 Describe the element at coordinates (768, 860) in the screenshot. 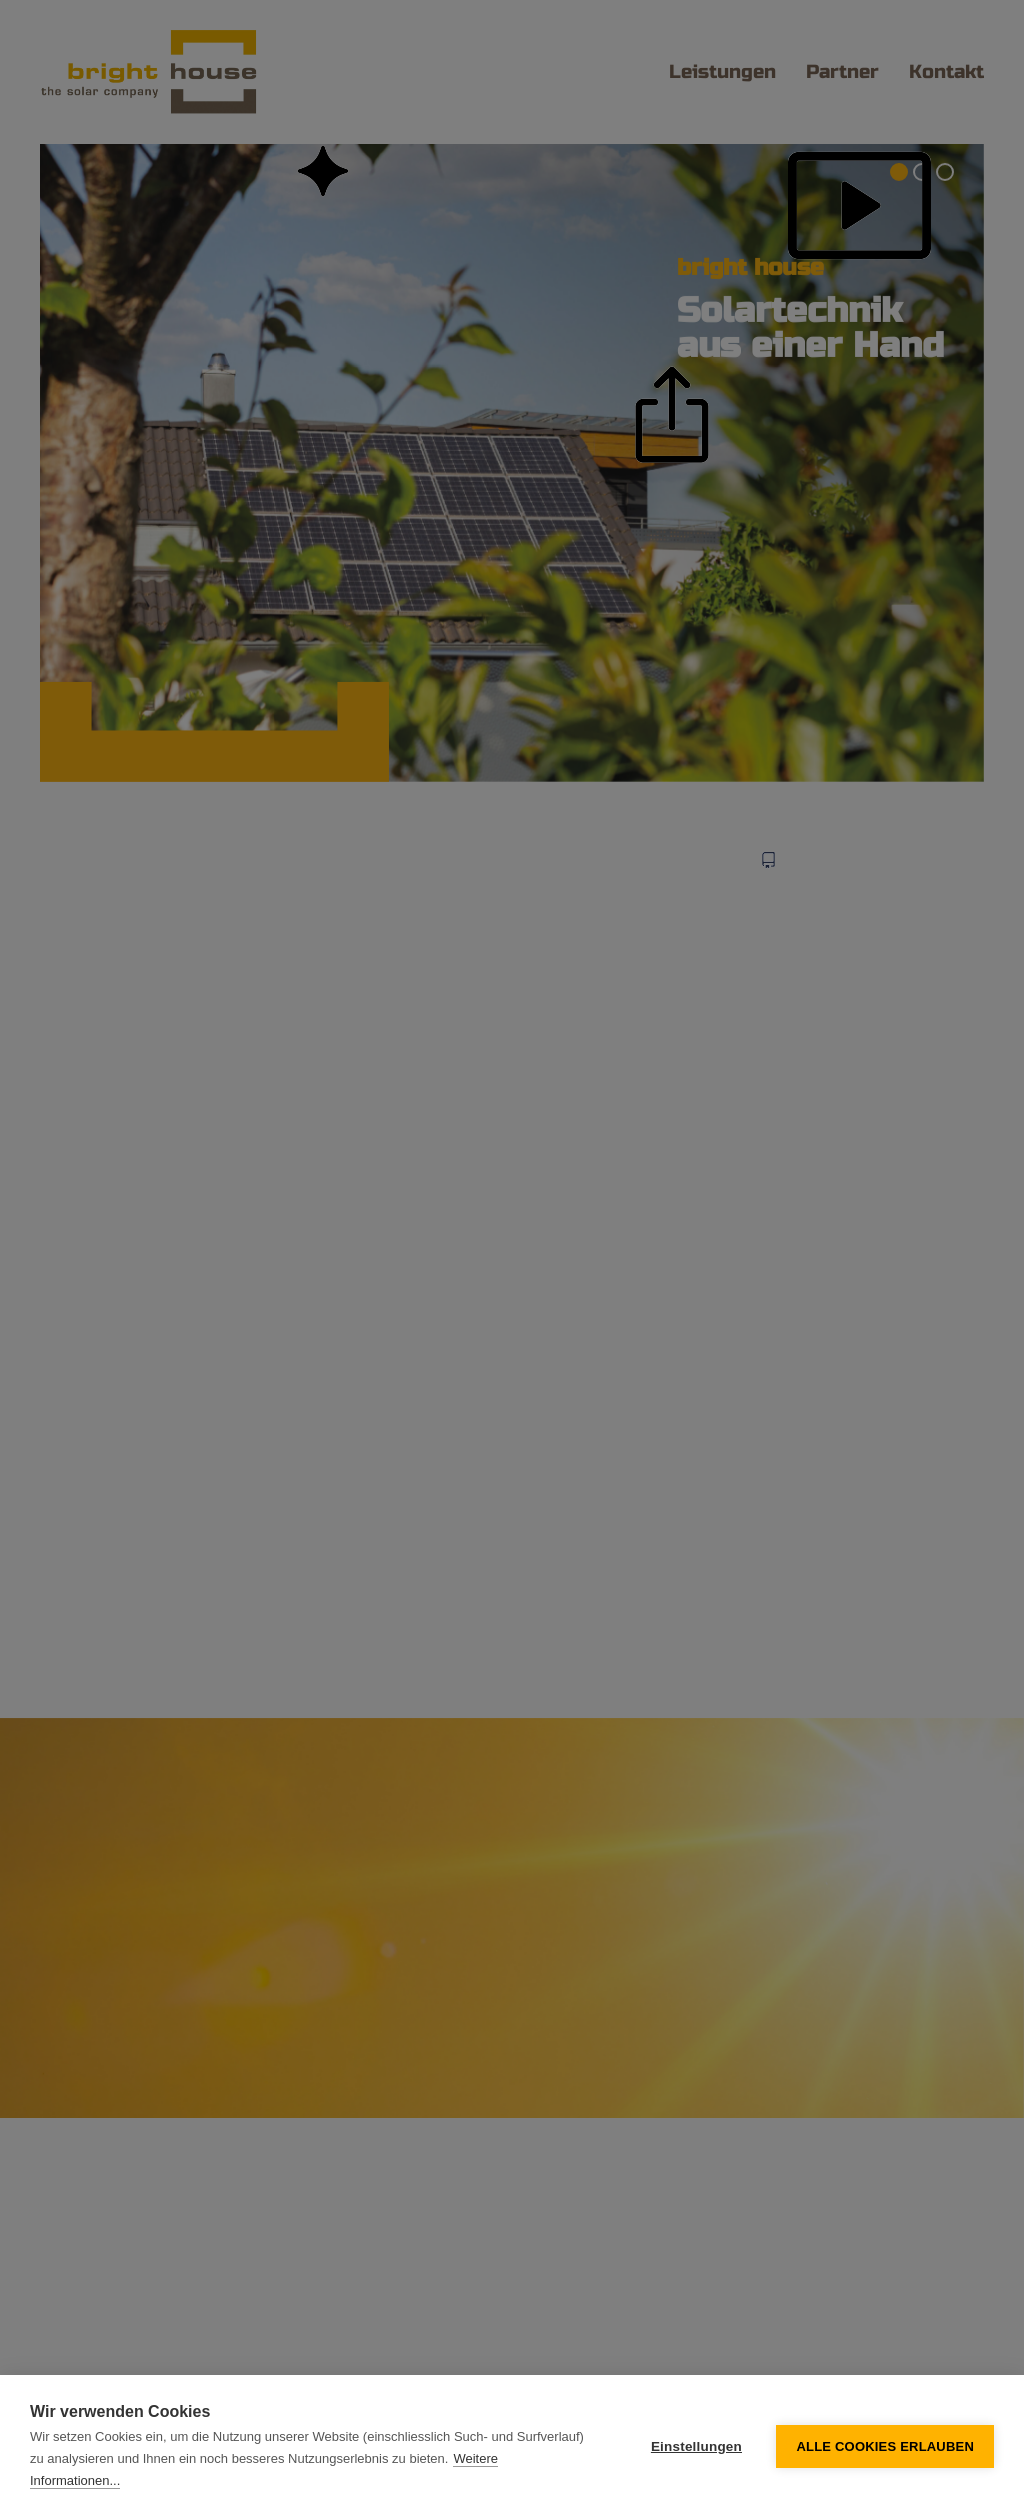

I see `access a code repository` at that location.